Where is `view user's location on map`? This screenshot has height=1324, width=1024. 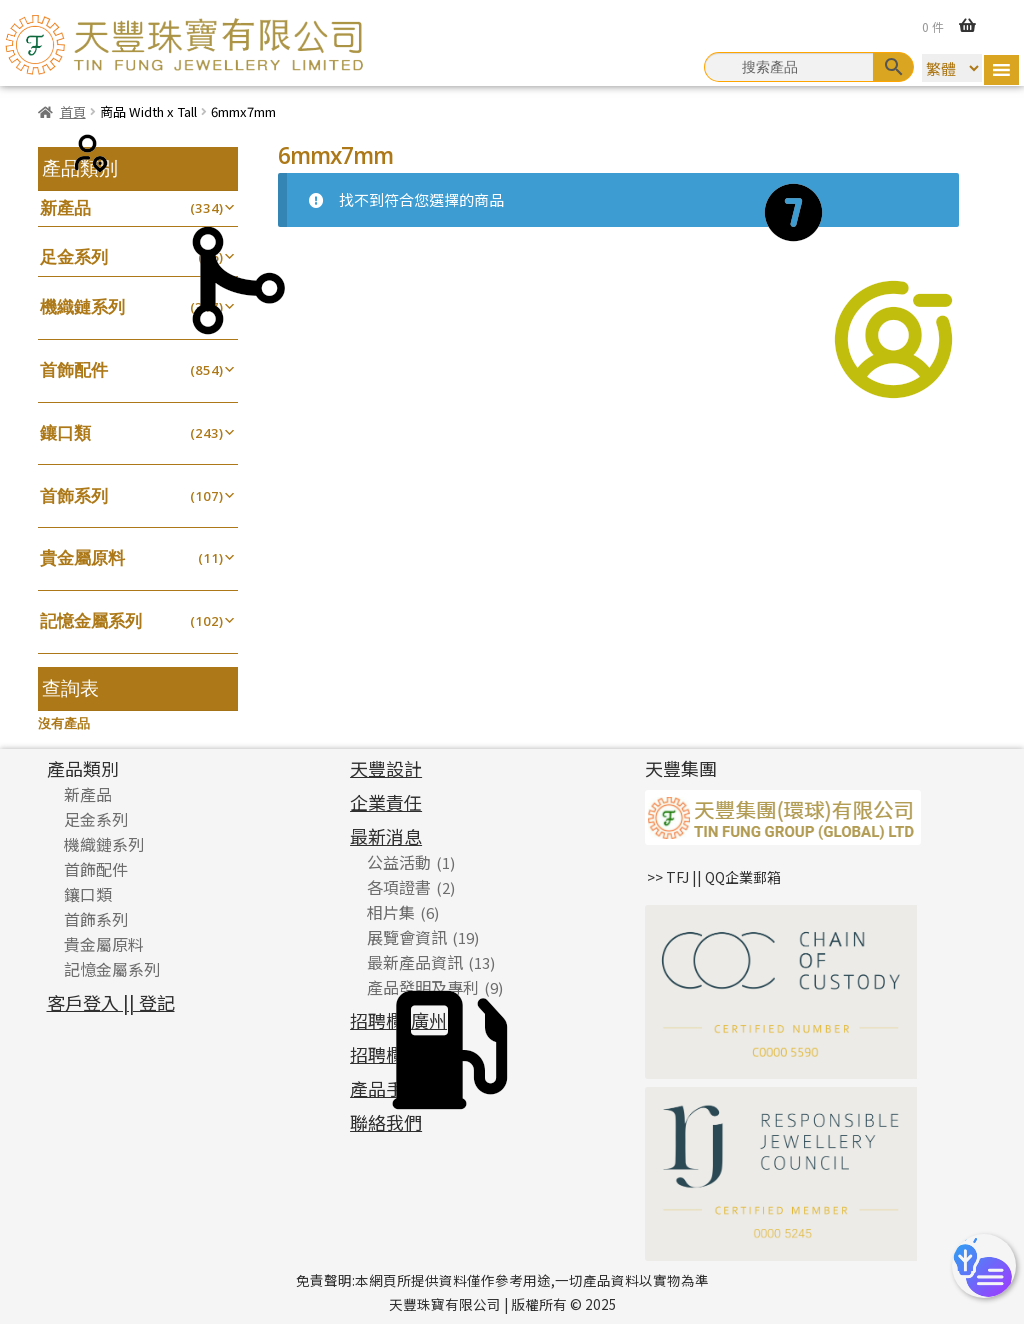
view user's location on map is located at coordinates (87, 152).